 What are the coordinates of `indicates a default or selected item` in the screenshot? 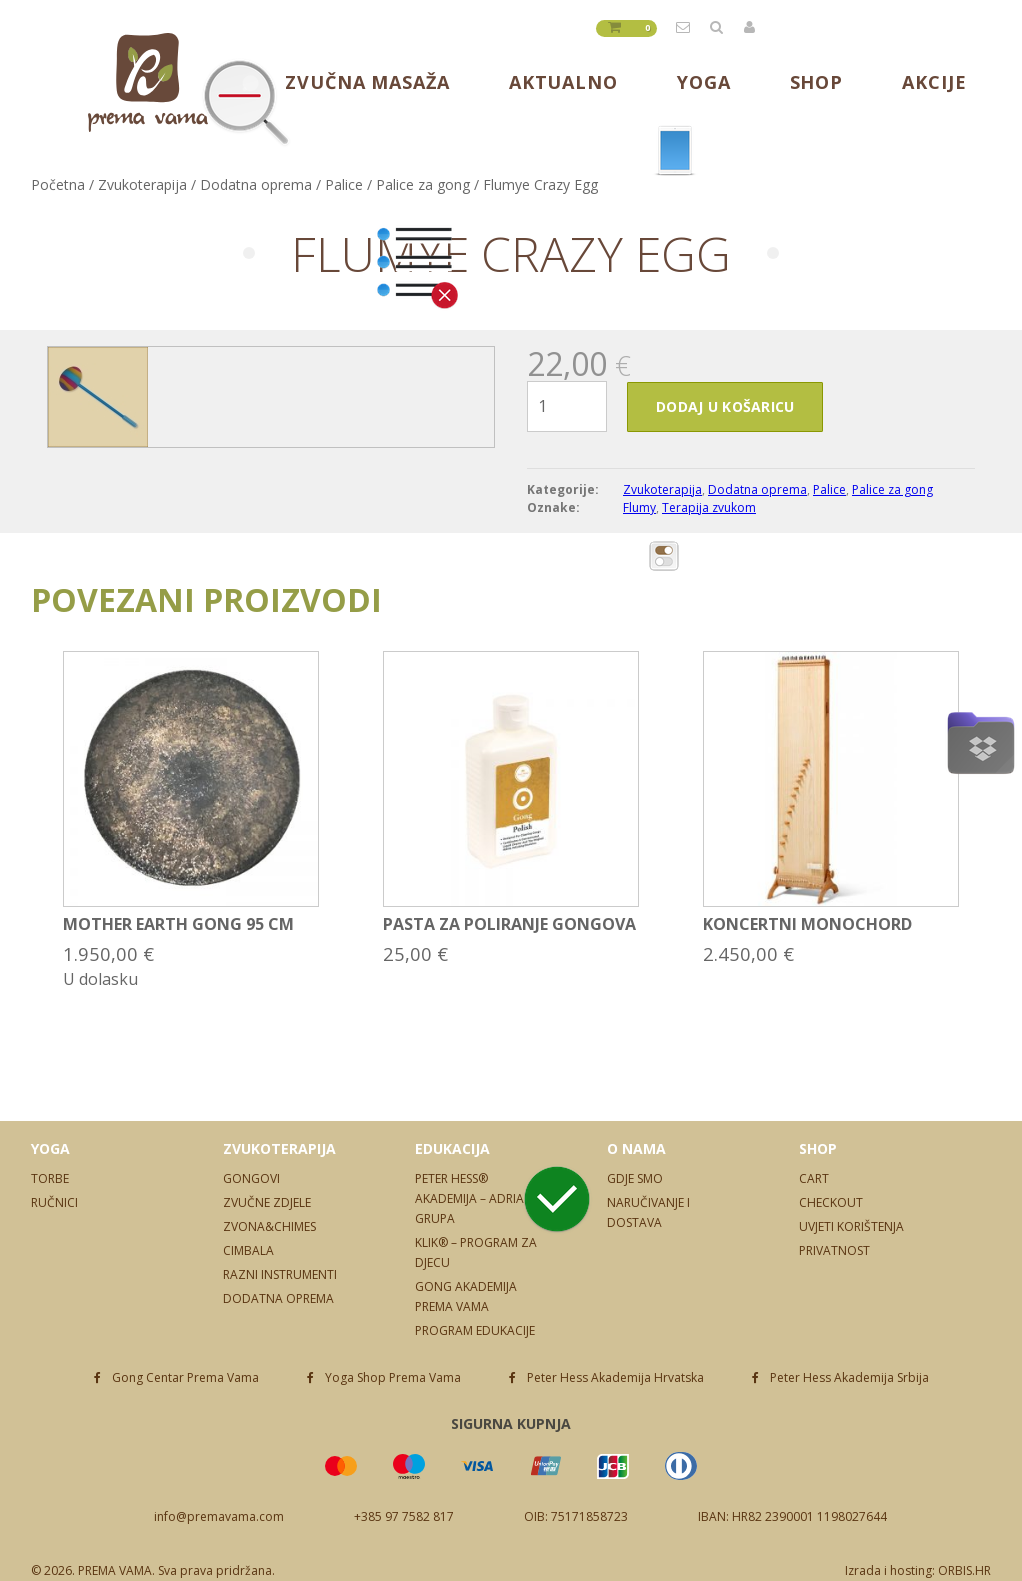 It's located at (557, 1199).